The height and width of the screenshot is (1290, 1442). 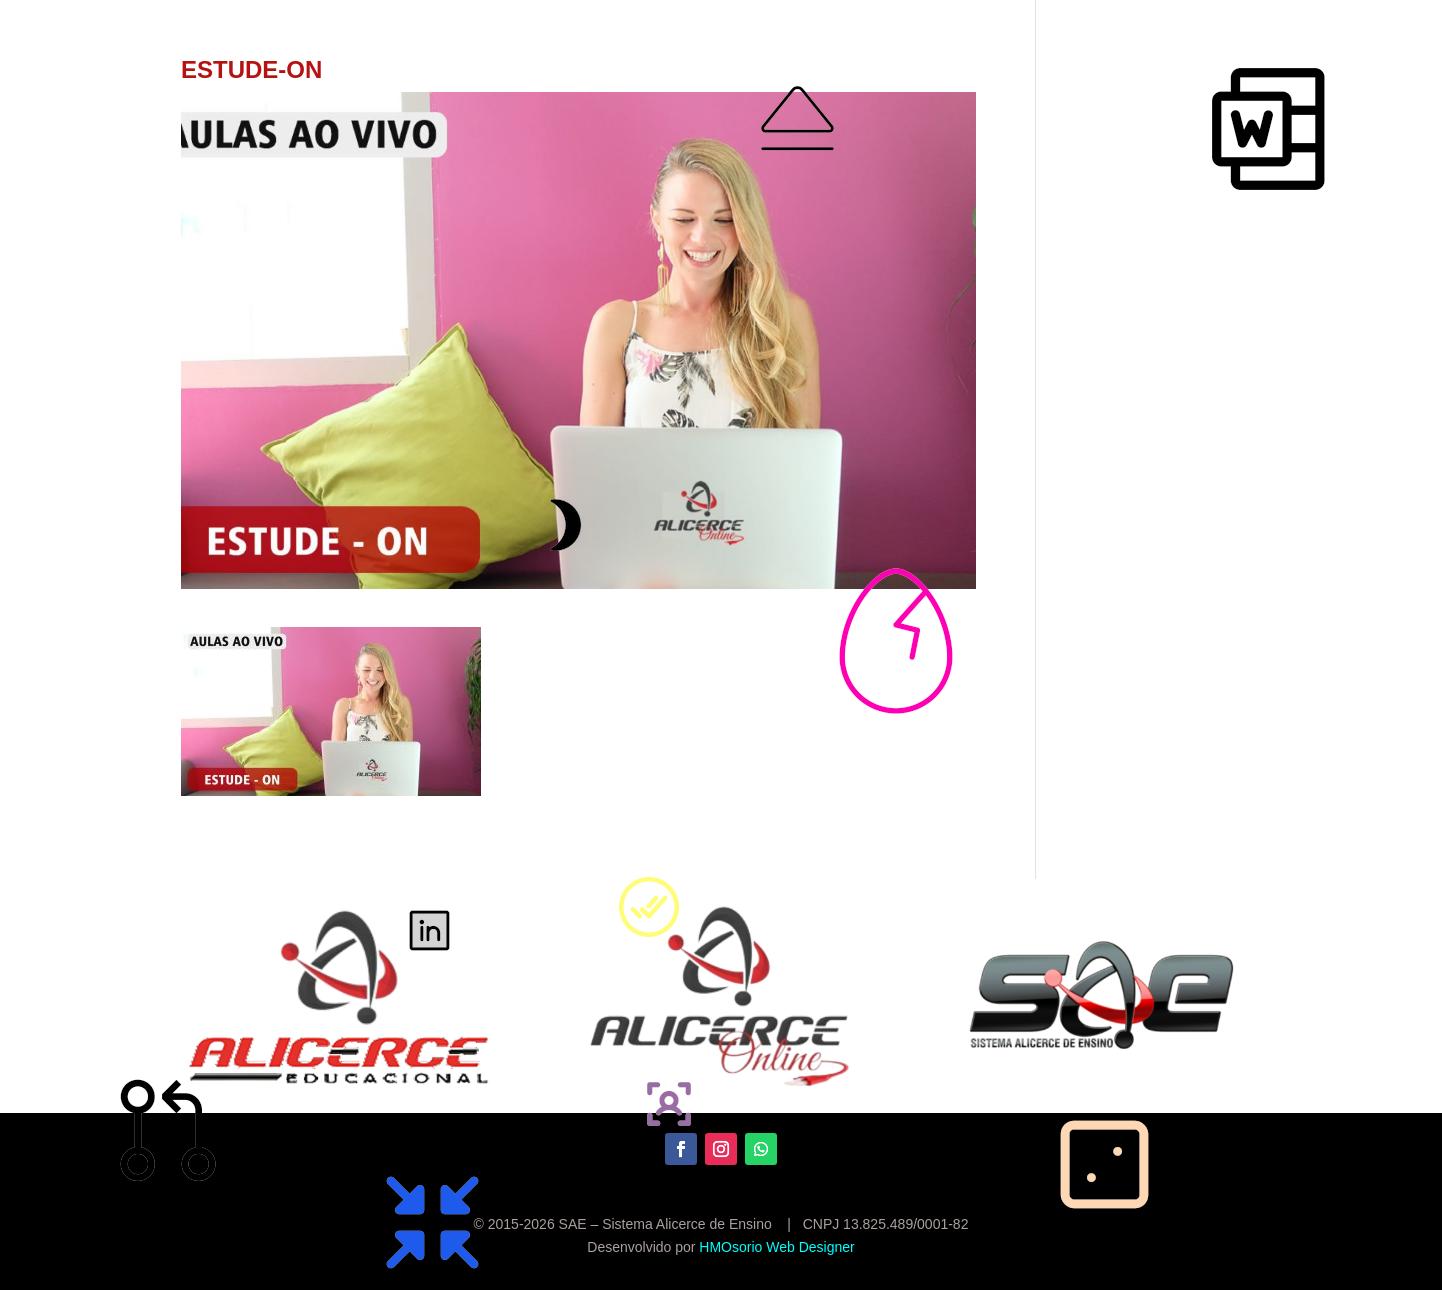 I want to click on connect with LinkedIn, so click(x=429, y=930).